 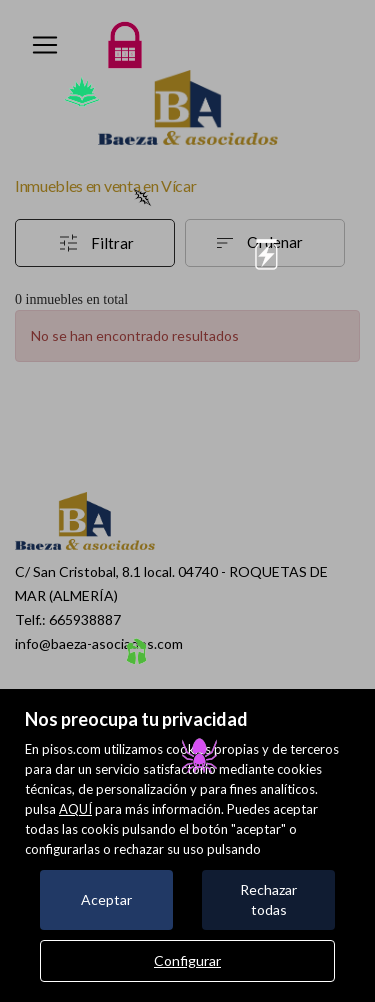 What do you see at coordinates (199, 755) in the screenshot?
I see `indicates spider or arachnid enemy type in game` at bounding box center [199, 755].